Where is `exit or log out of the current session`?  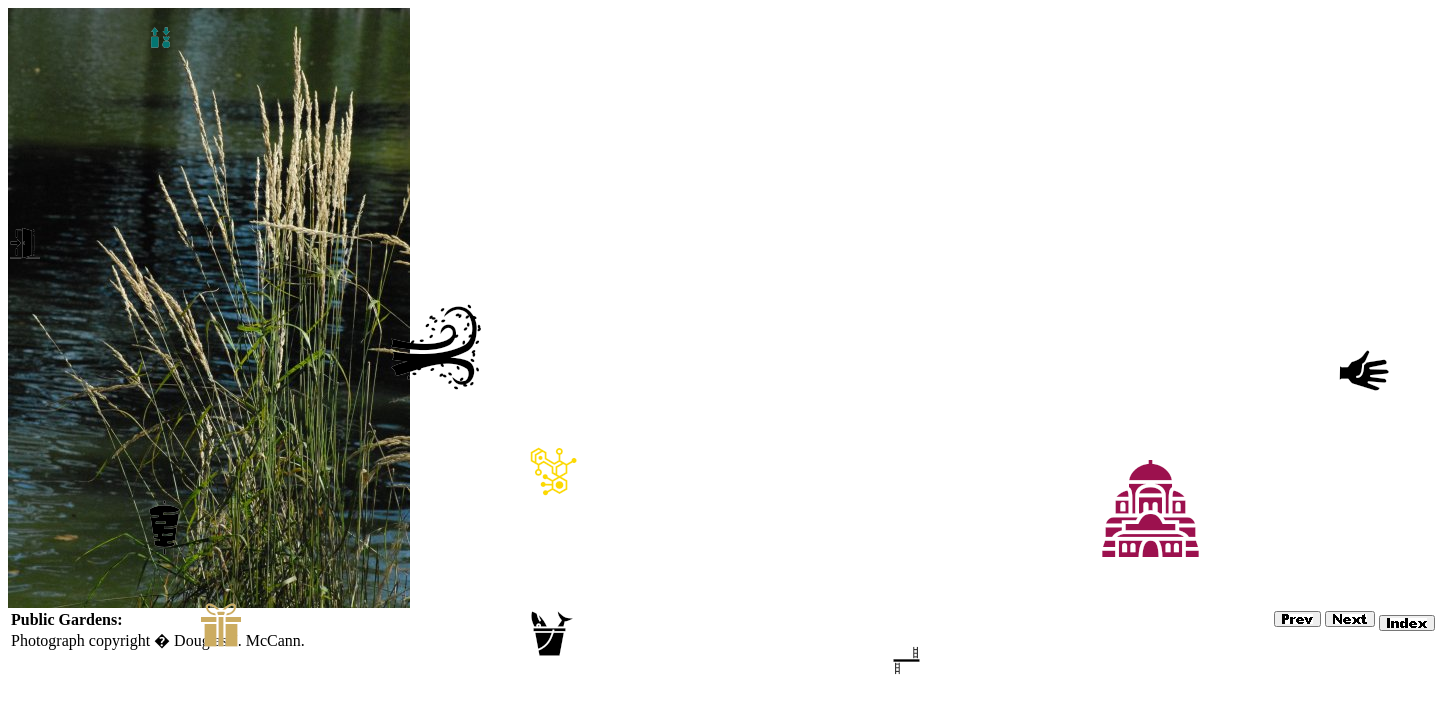
exit or log out of the current session is located at coordinates (25, 243).